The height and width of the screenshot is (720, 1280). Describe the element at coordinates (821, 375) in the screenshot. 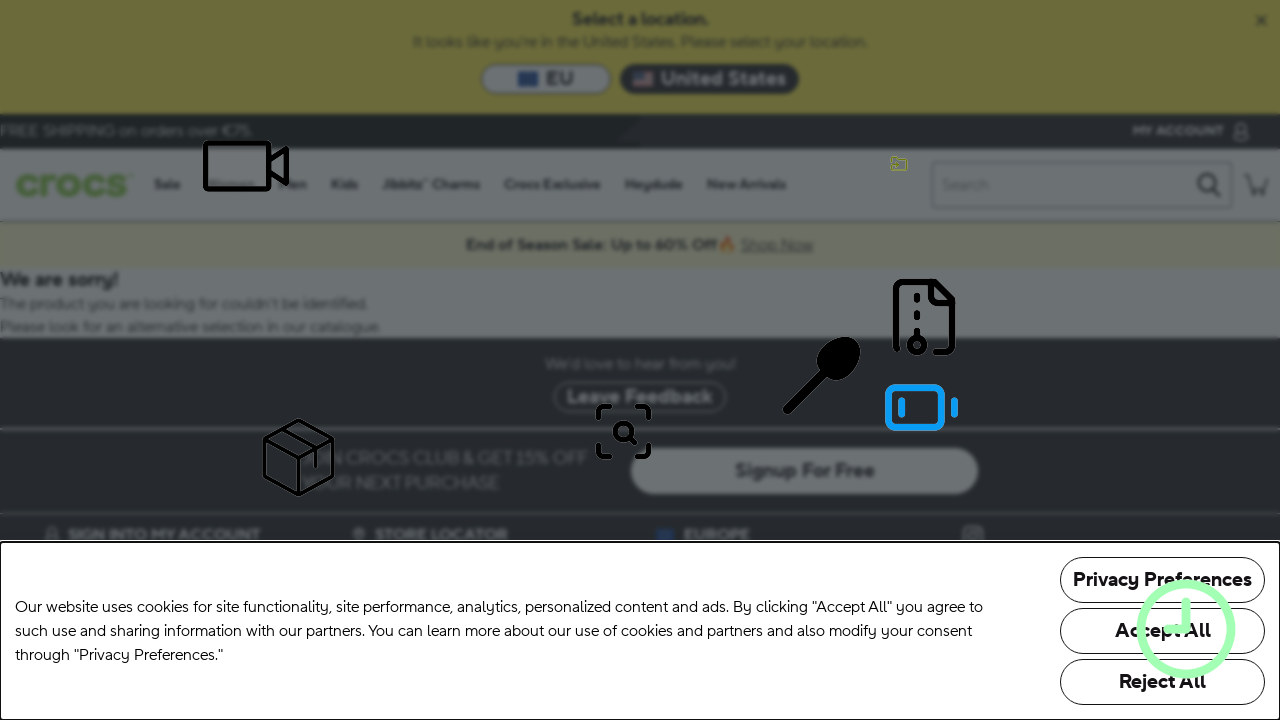

I see `access food or dining options` at that location.